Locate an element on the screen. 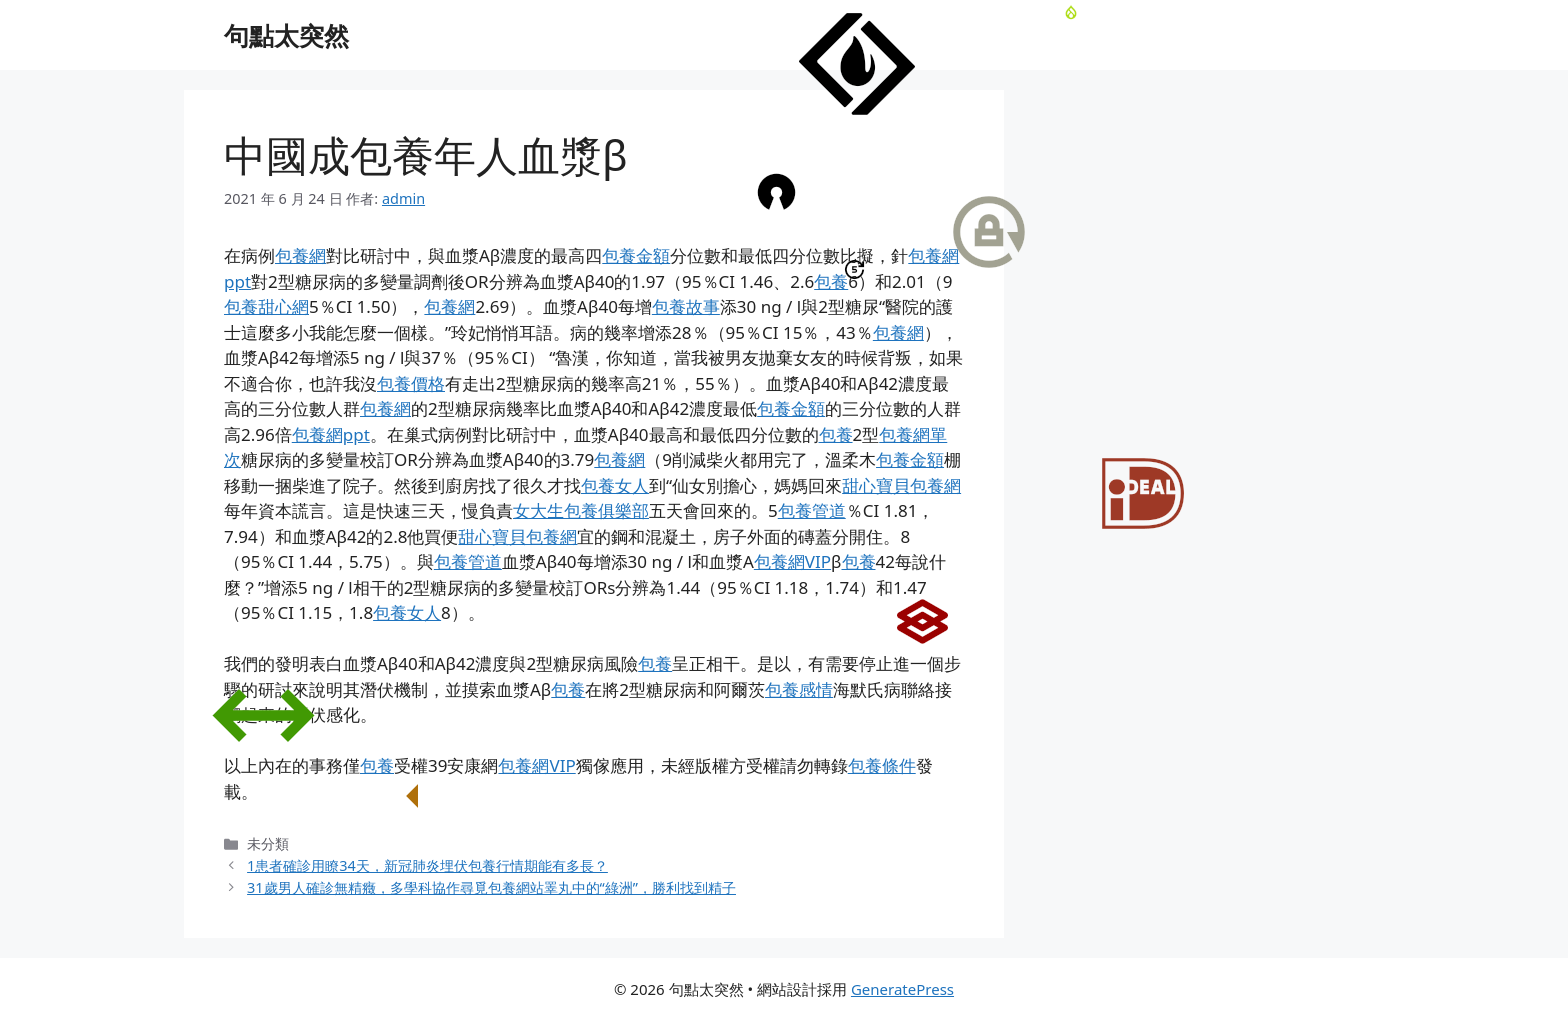 This screenshot has height=1021, width=1568. drupal content management system logo is located at coordinates (1071, 12).